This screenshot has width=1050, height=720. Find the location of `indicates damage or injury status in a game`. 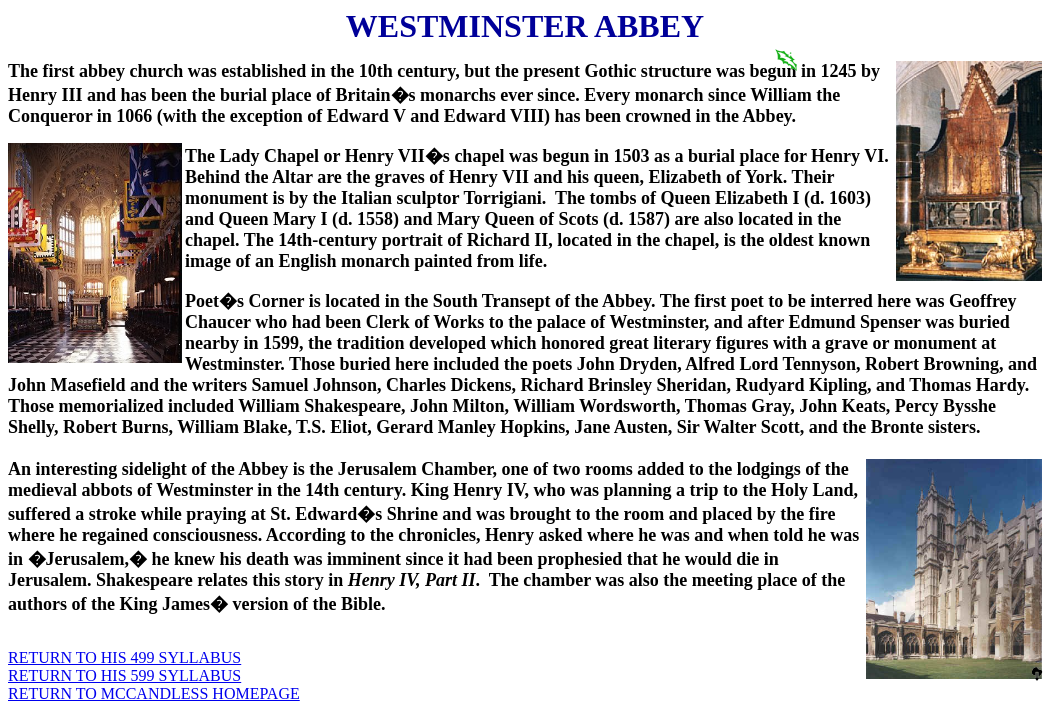

indicates damage or injury status in a game is located at coordinates (786, 60).